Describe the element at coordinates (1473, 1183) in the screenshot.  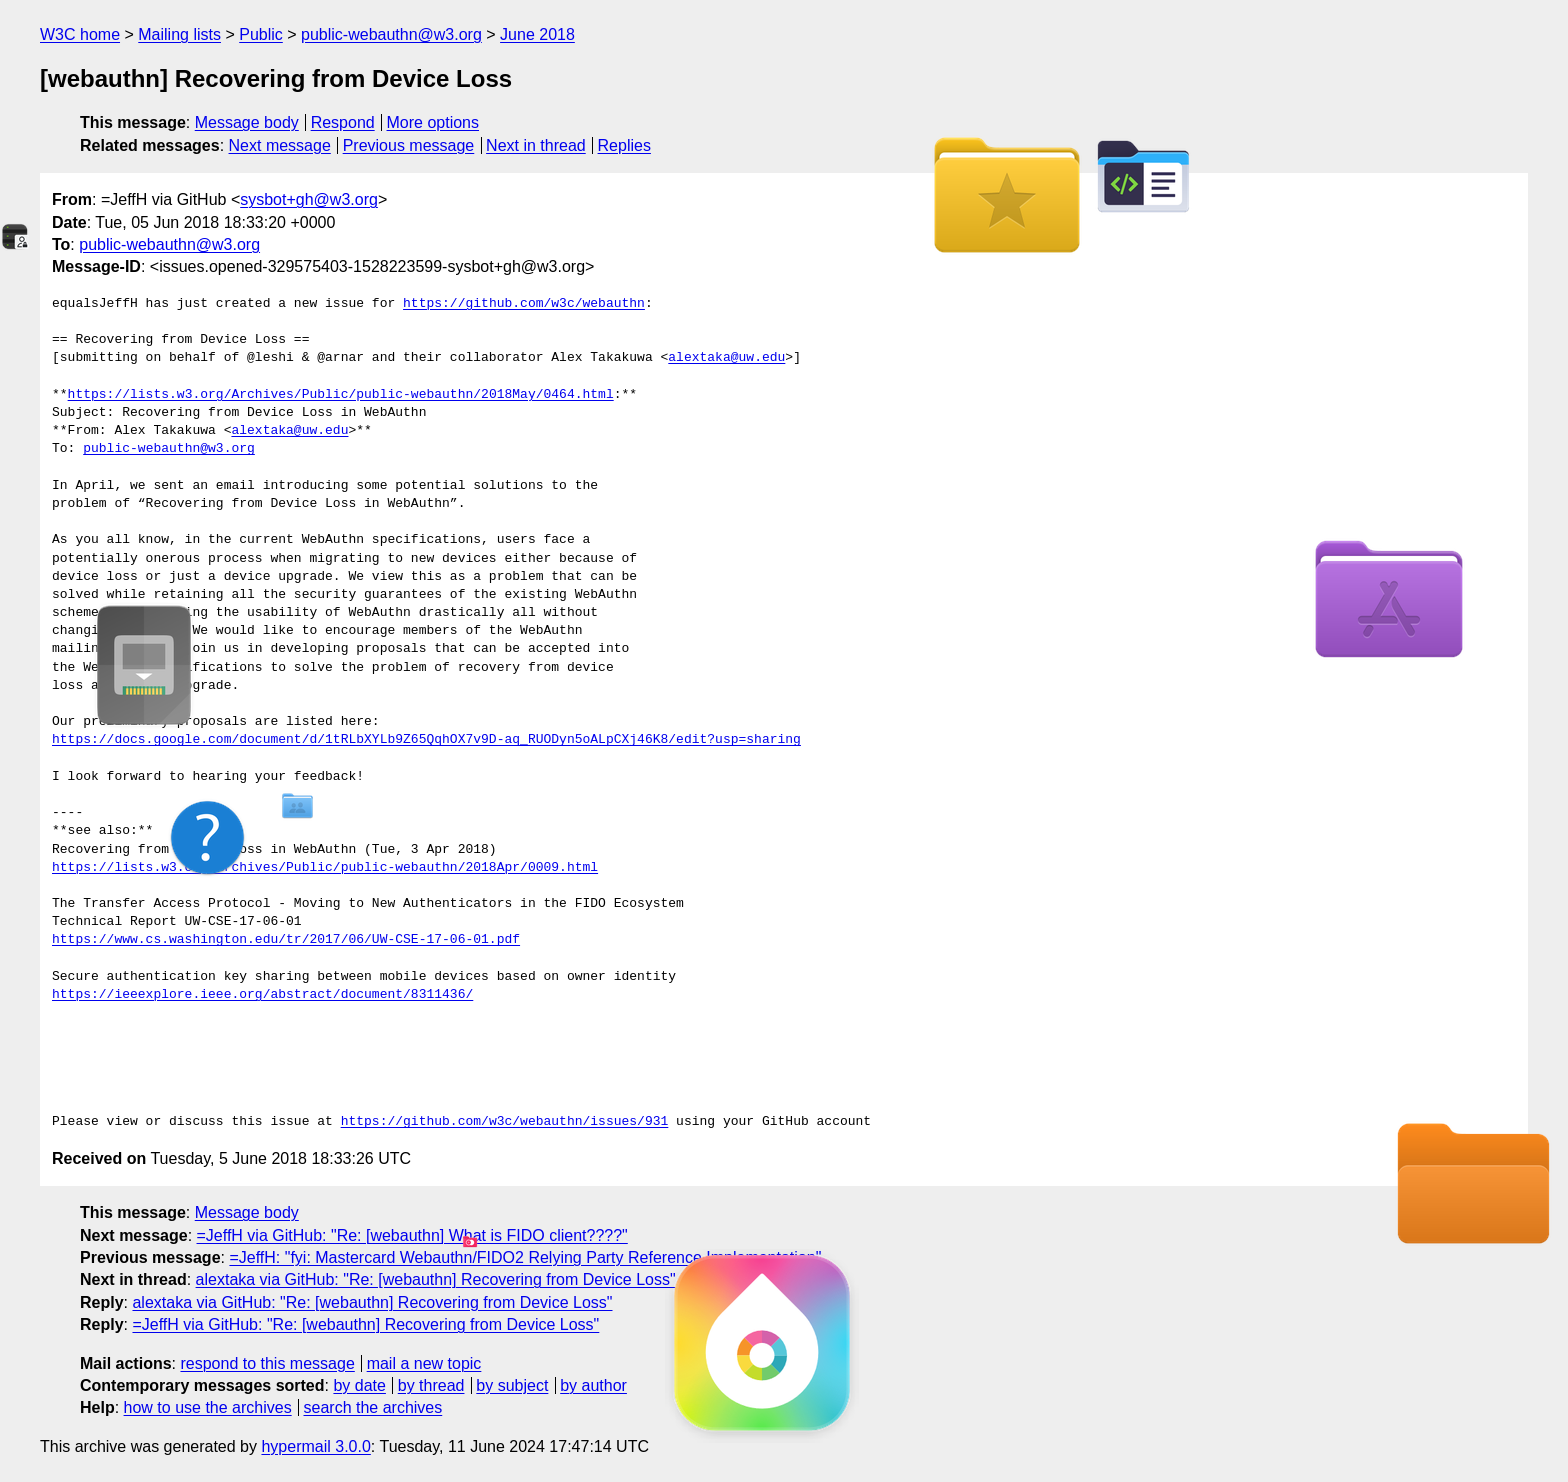
I see `open folder containing files` at that location.